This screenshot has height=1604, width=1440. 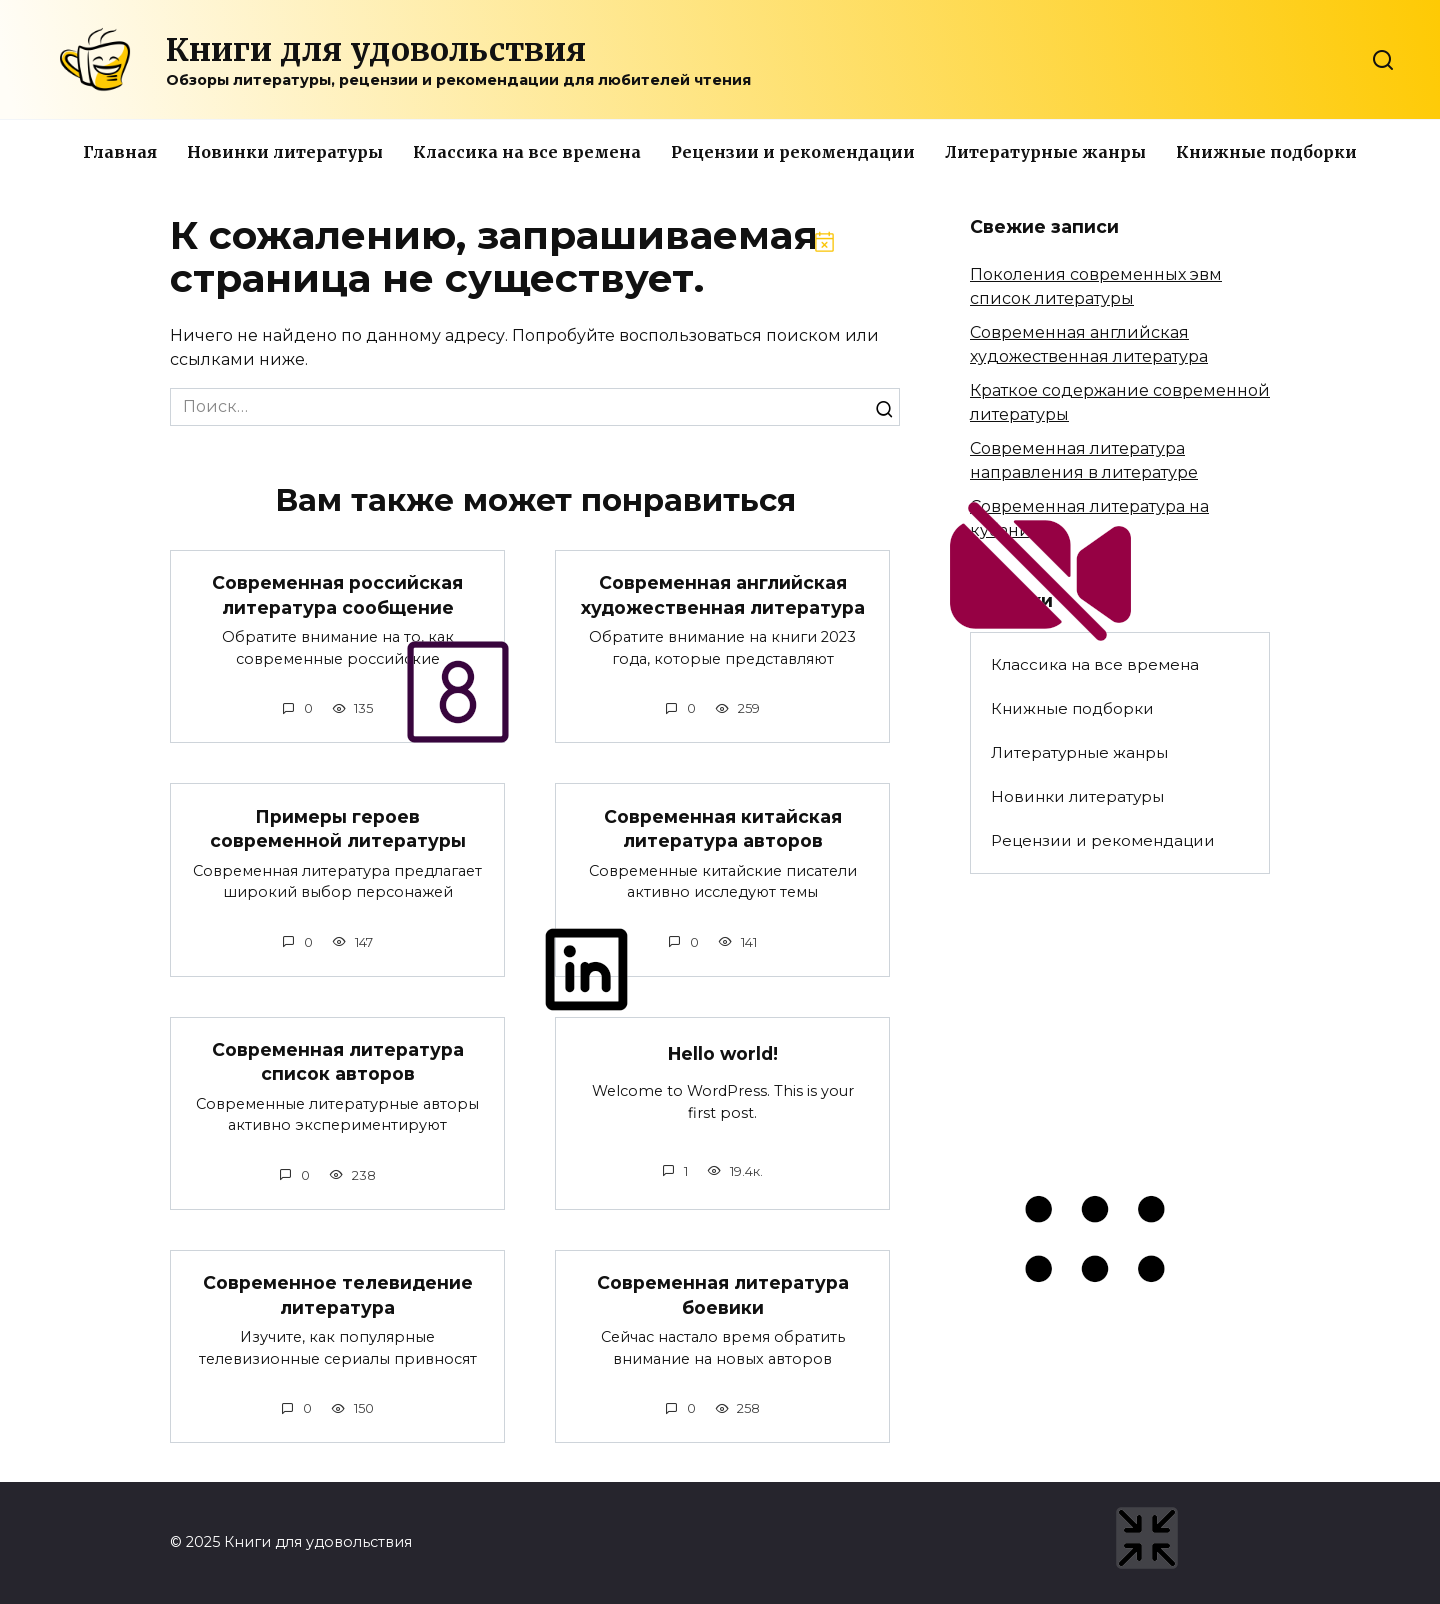 I want to click on open LinkedIn profile or app, so click(x=586, y=969).